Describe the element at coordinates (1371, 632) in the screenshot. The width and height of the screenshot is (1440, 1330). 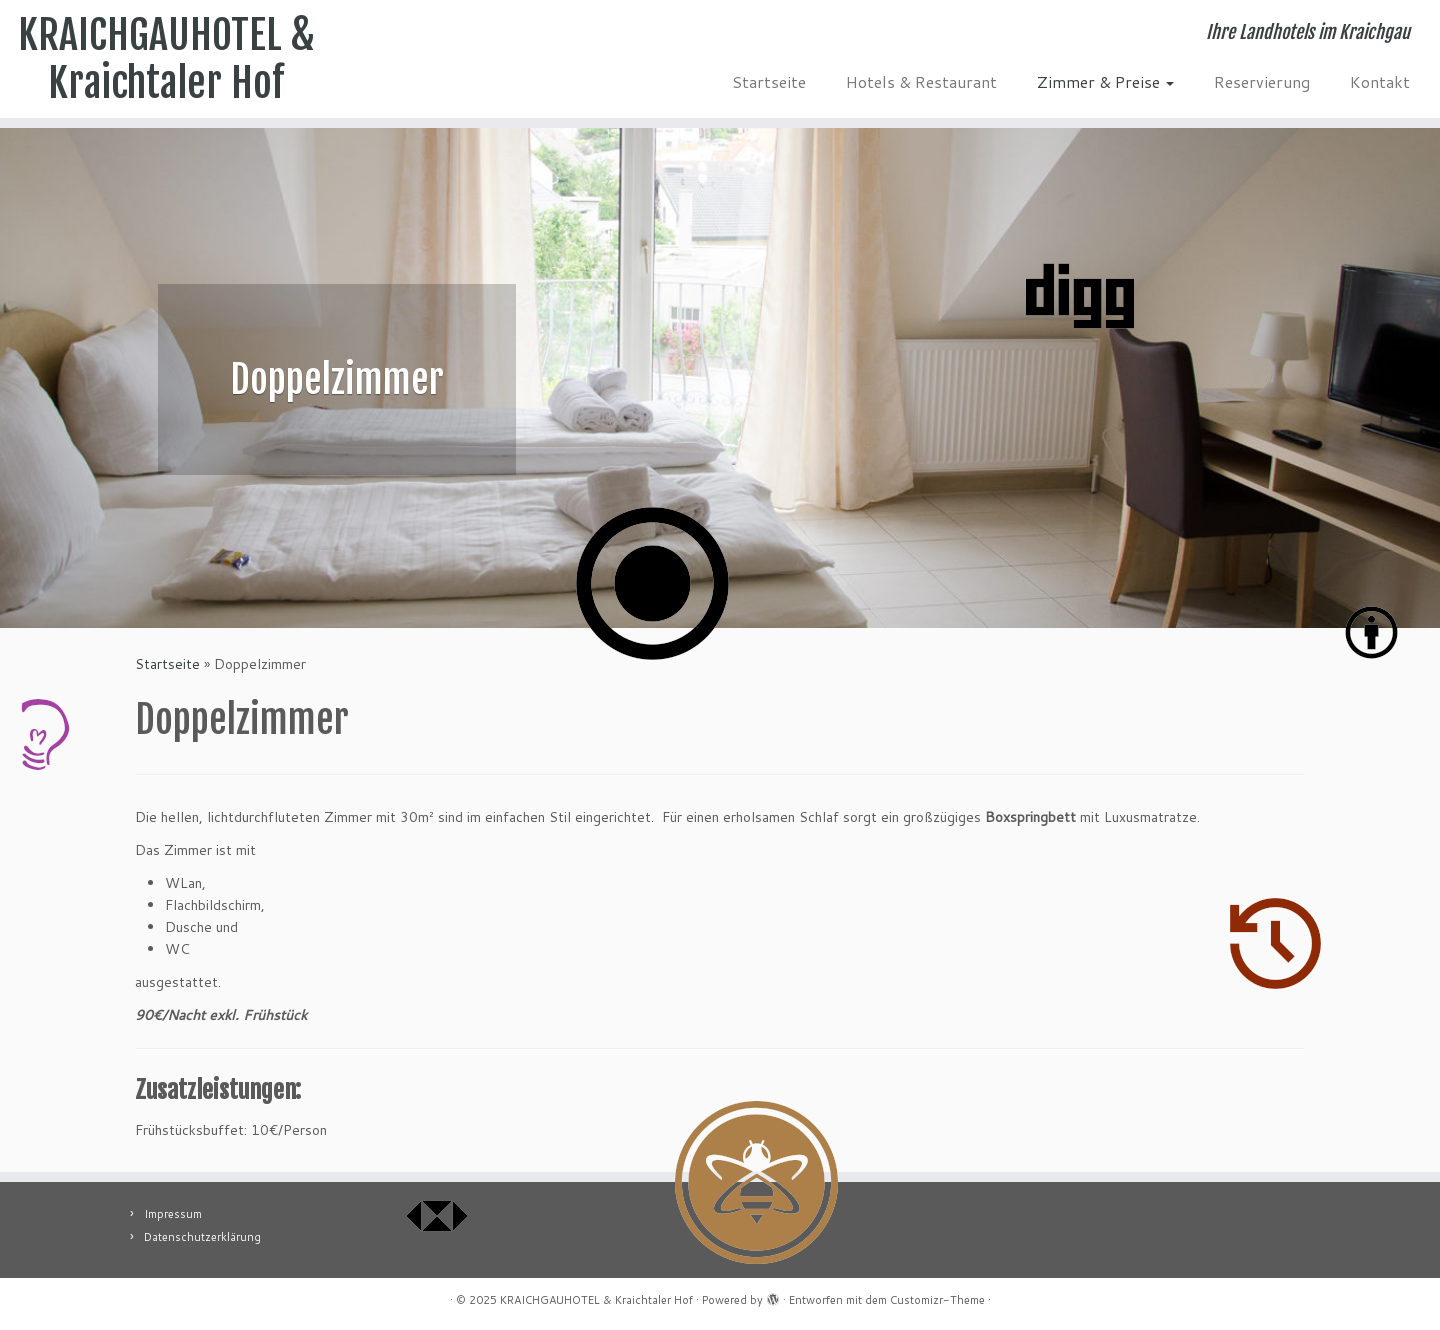
I see `creative commons attribution license indicator` at that location.